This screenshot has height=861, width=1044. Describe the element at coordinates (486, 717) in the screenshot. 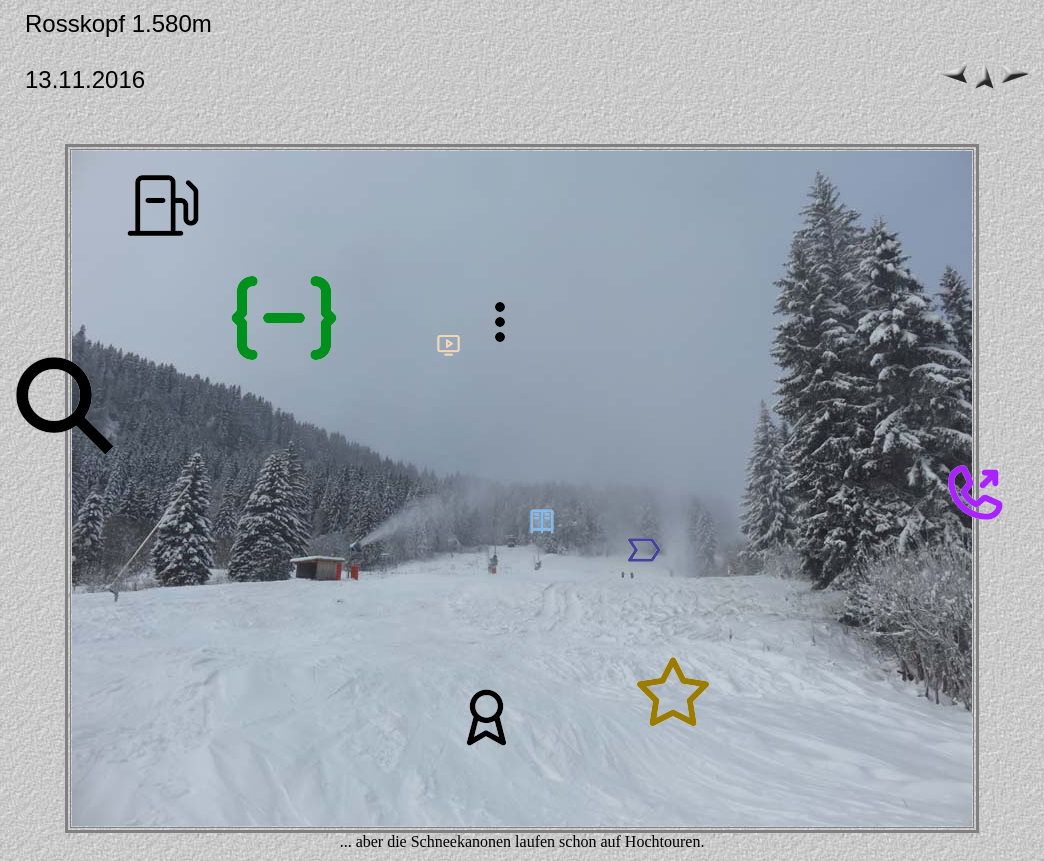

I see `view achievements or awards` at that location.